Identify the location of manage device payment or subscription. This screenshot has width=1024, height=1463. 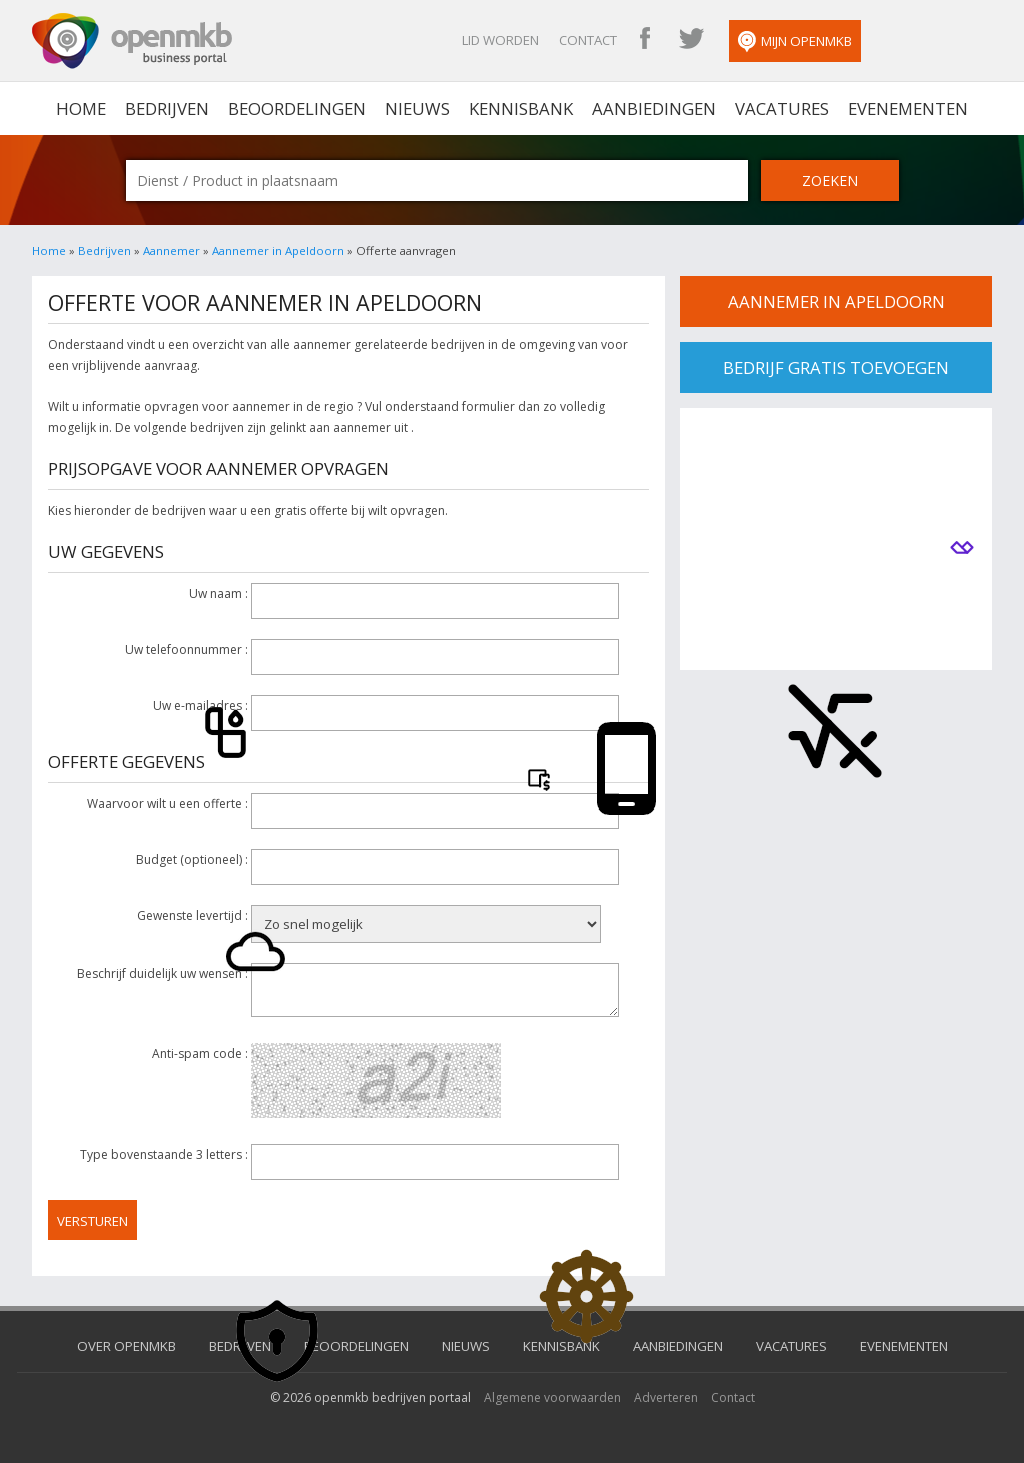
(539, 779).